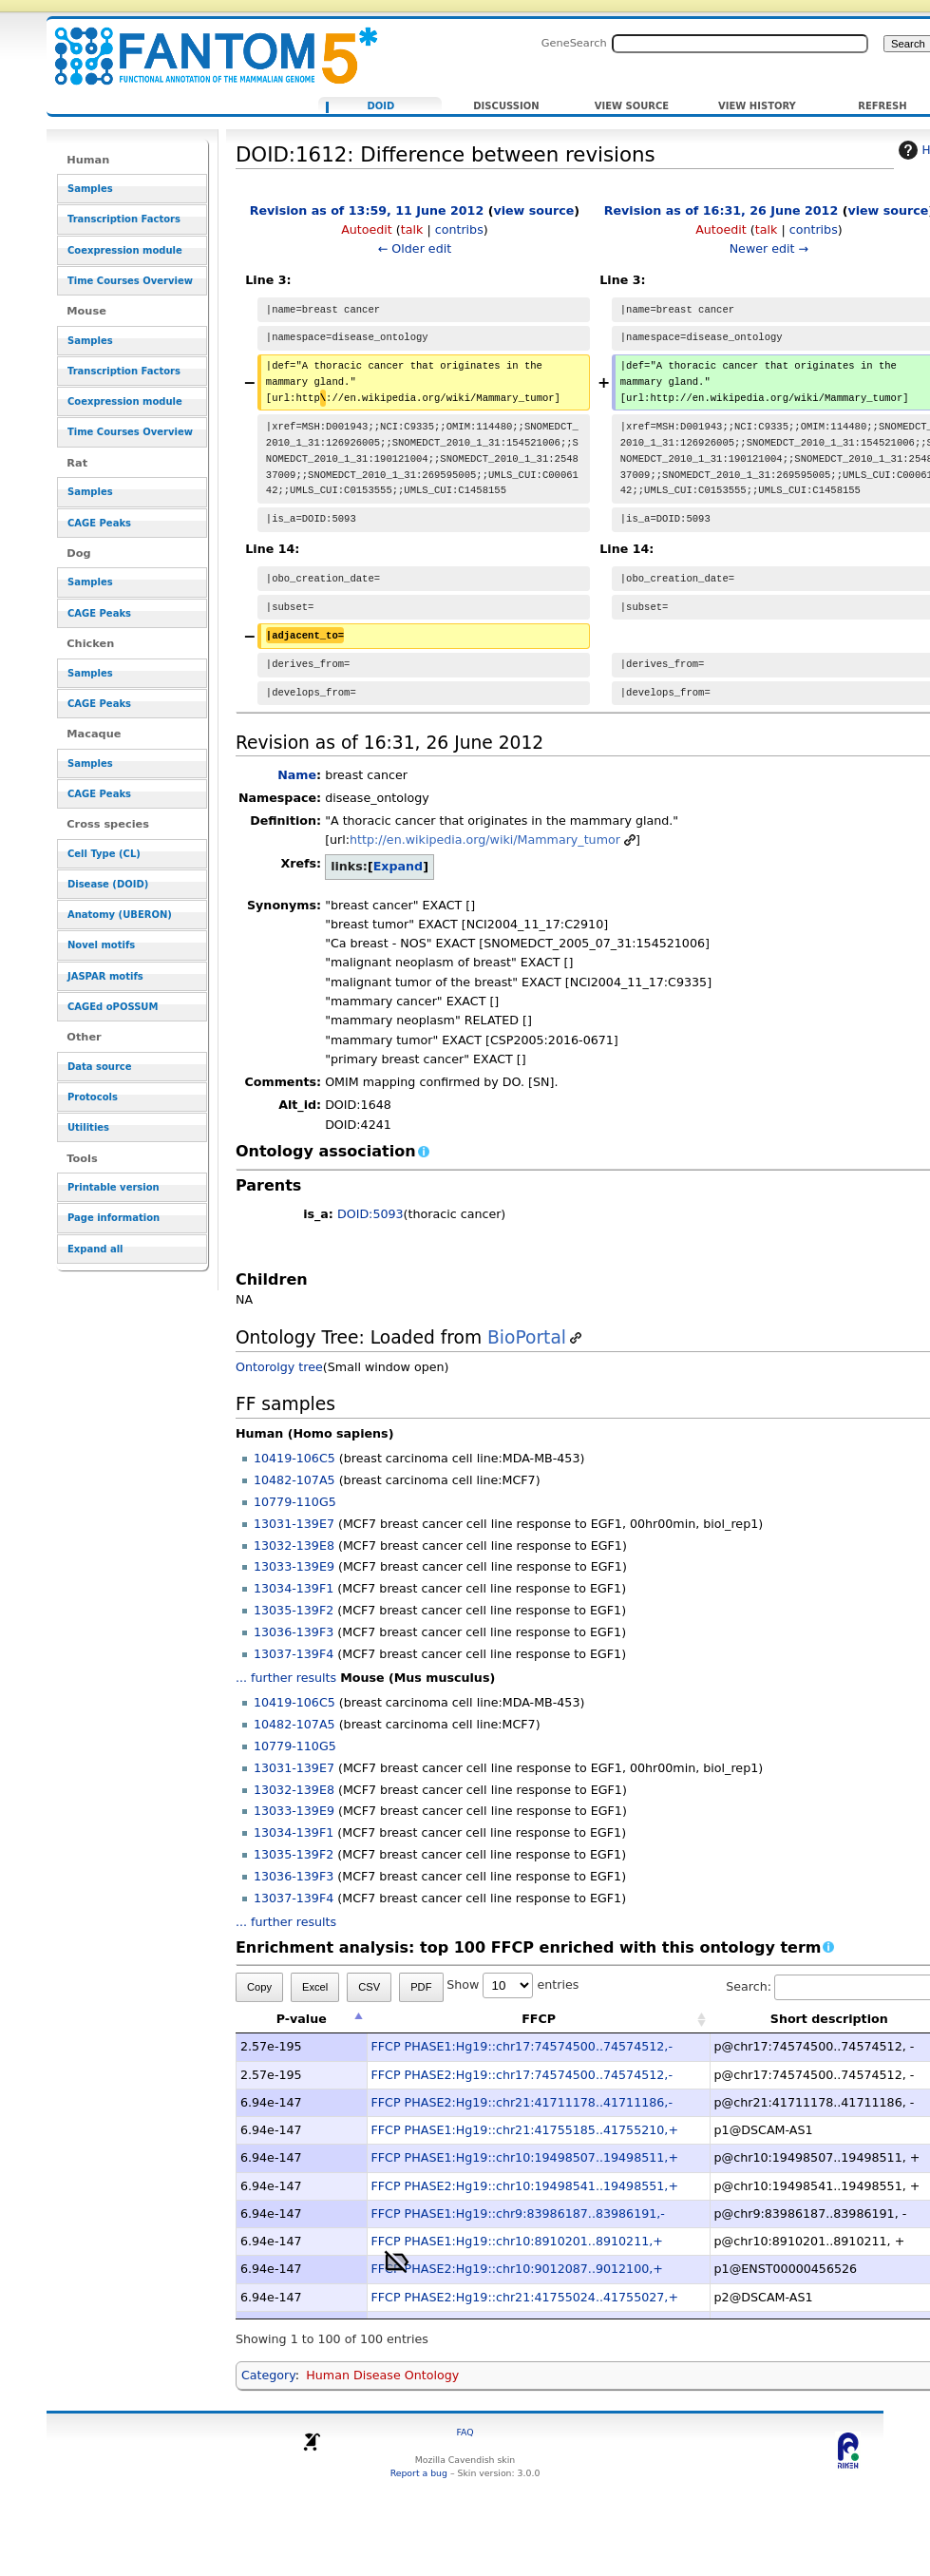 This screenshot has height=2576, width=930. What do you see at coordinates (396, 2261) in the screenshot?
I see `remove a label or tag` at bounding box center [396, 2261].